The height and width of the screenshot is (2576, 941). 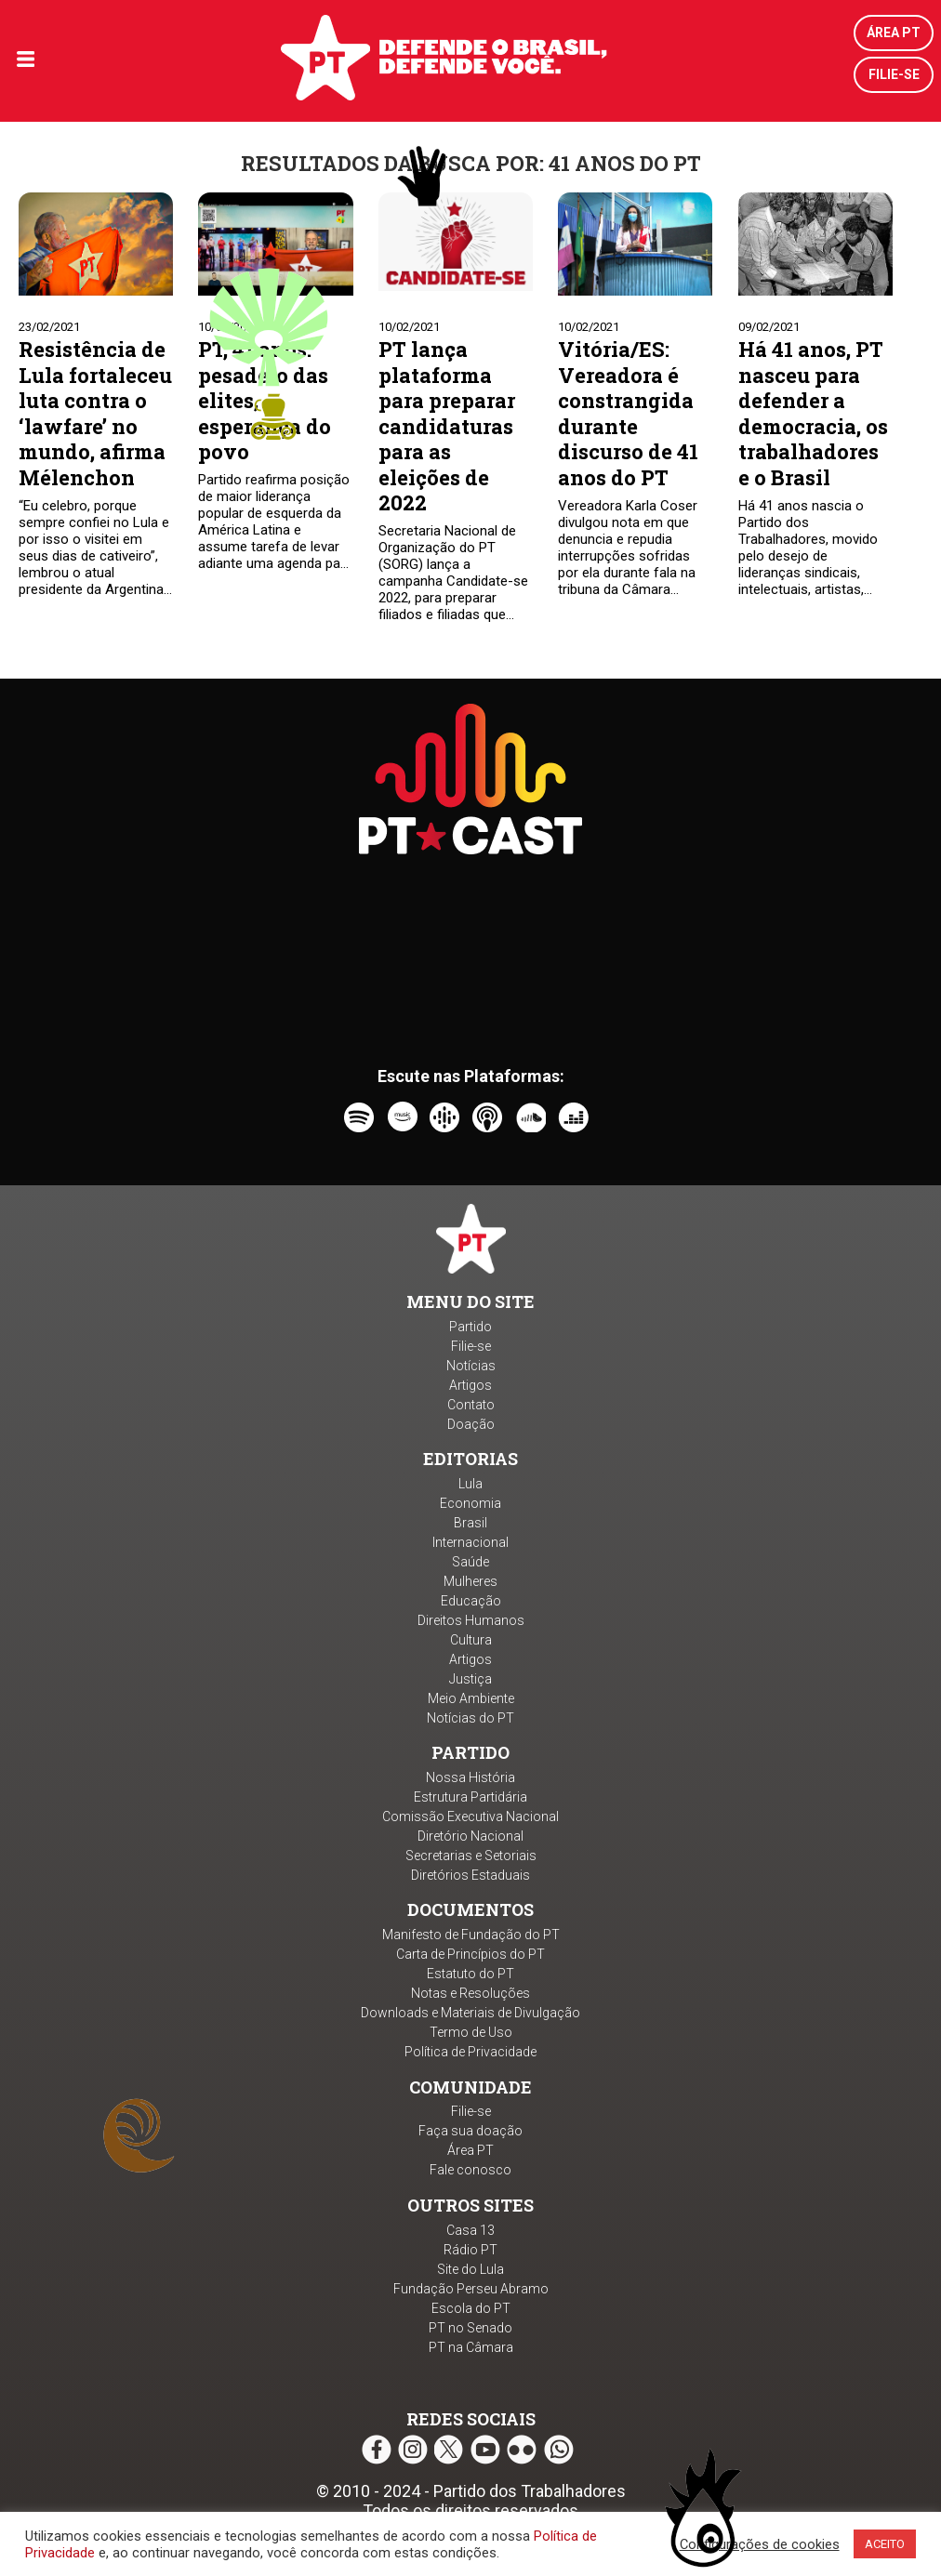 I want to click on view internal horn anatomy or structure, so click(x=138, y=2135).